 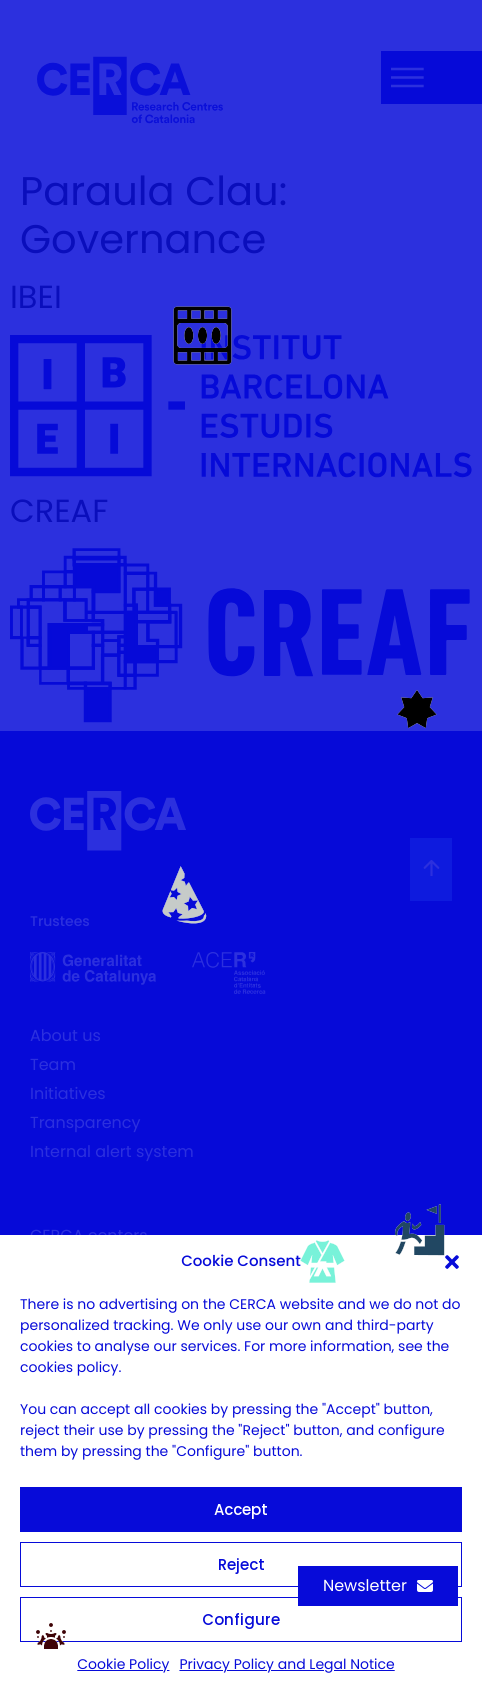 I want to click on select traditional Japanese clothing item, so click(x=322, y=1261).